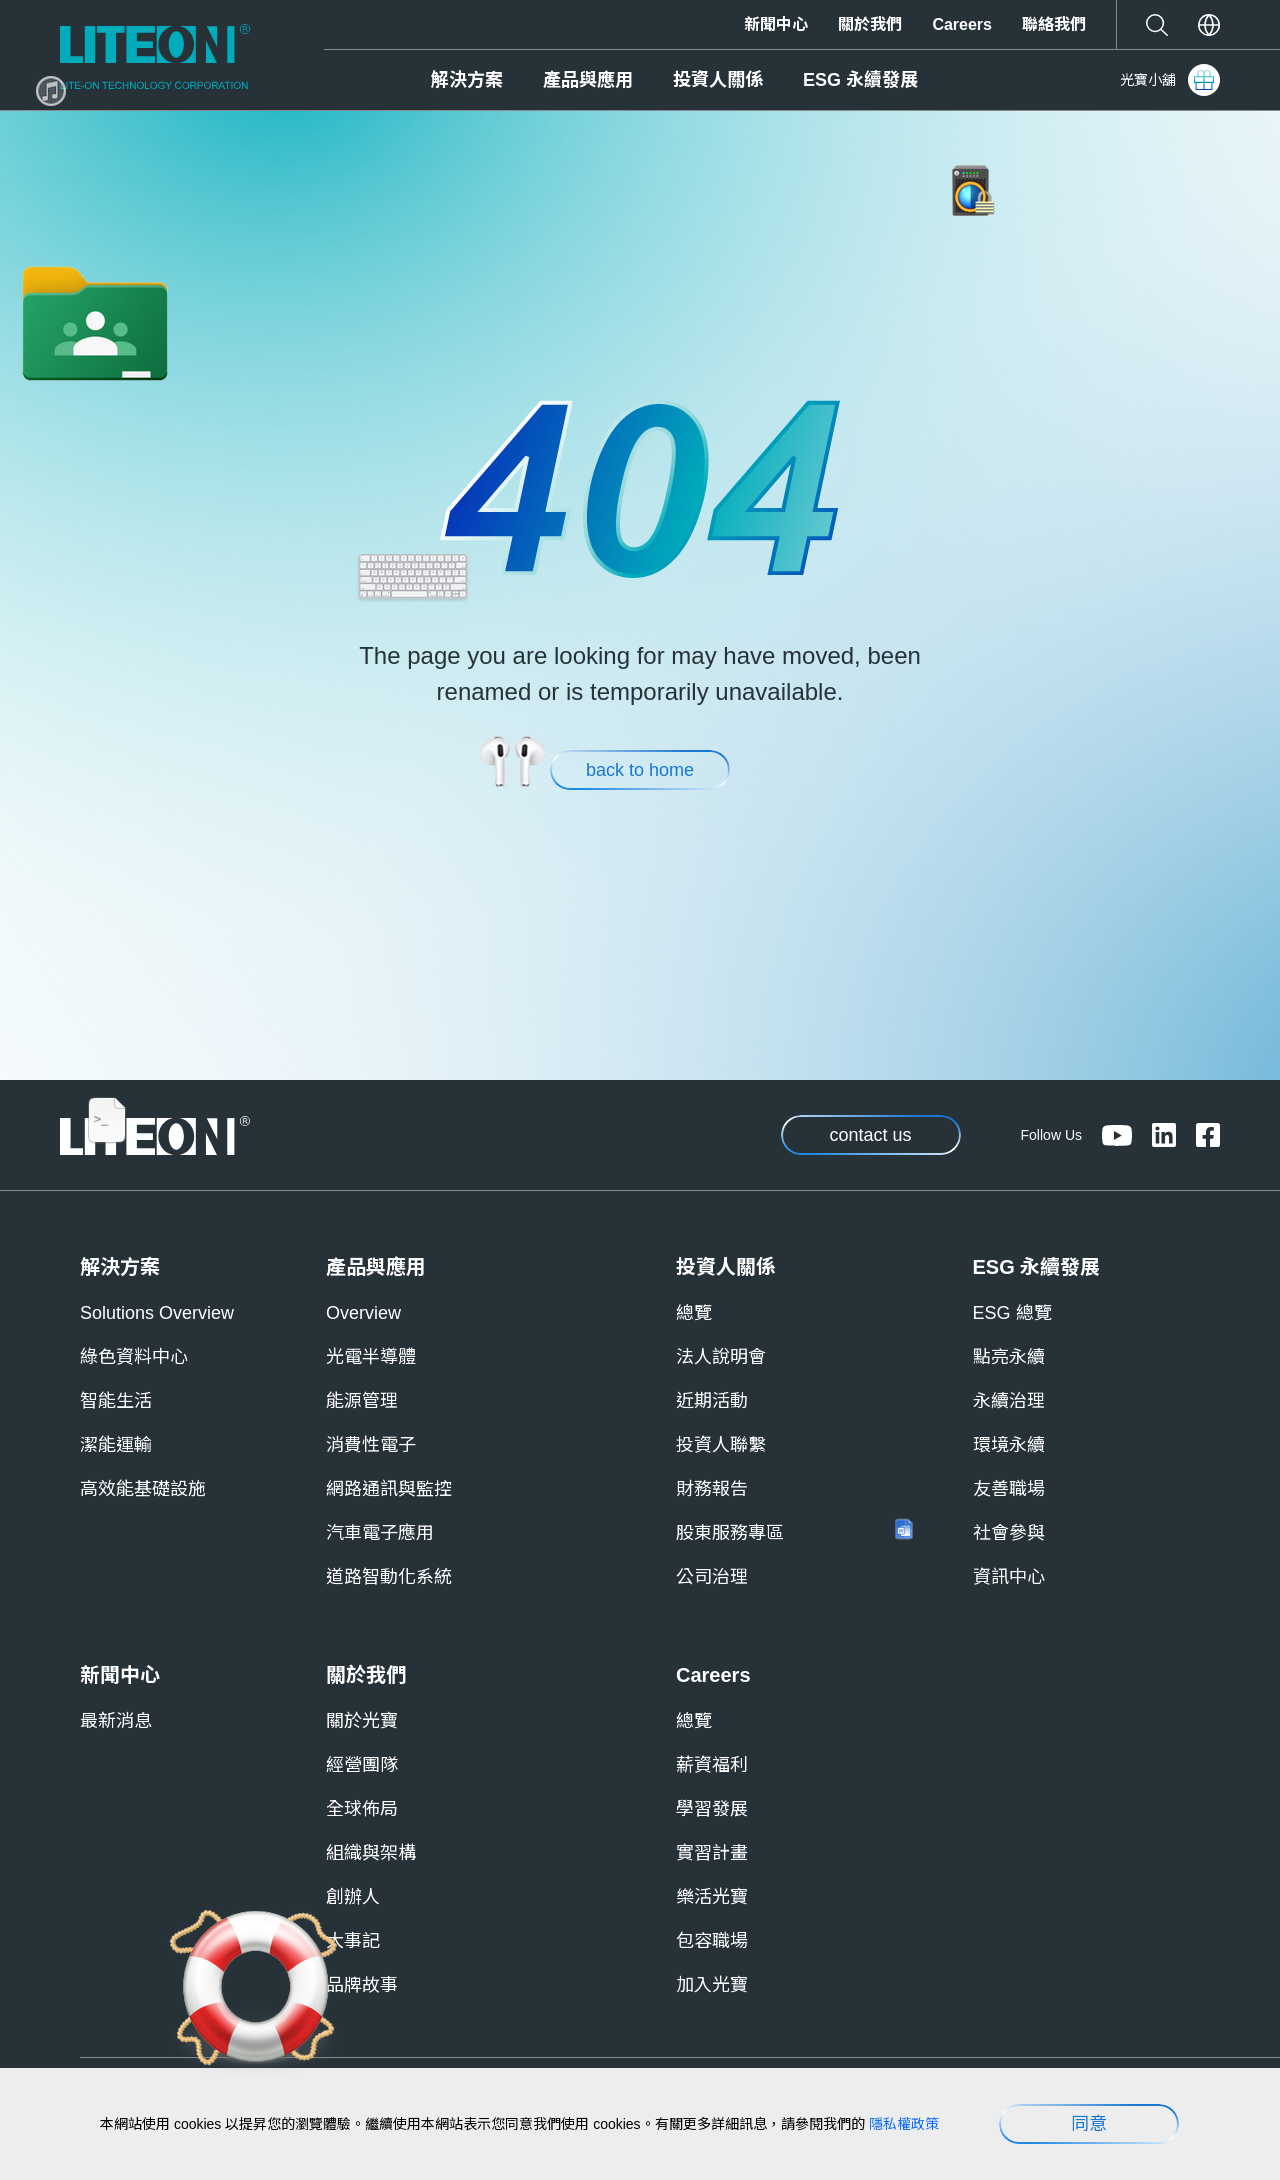  What do you see at coordinates (107, 1120) in the screenshot?
I see `a shell script or bash file` at bounding box center [107, 1120].